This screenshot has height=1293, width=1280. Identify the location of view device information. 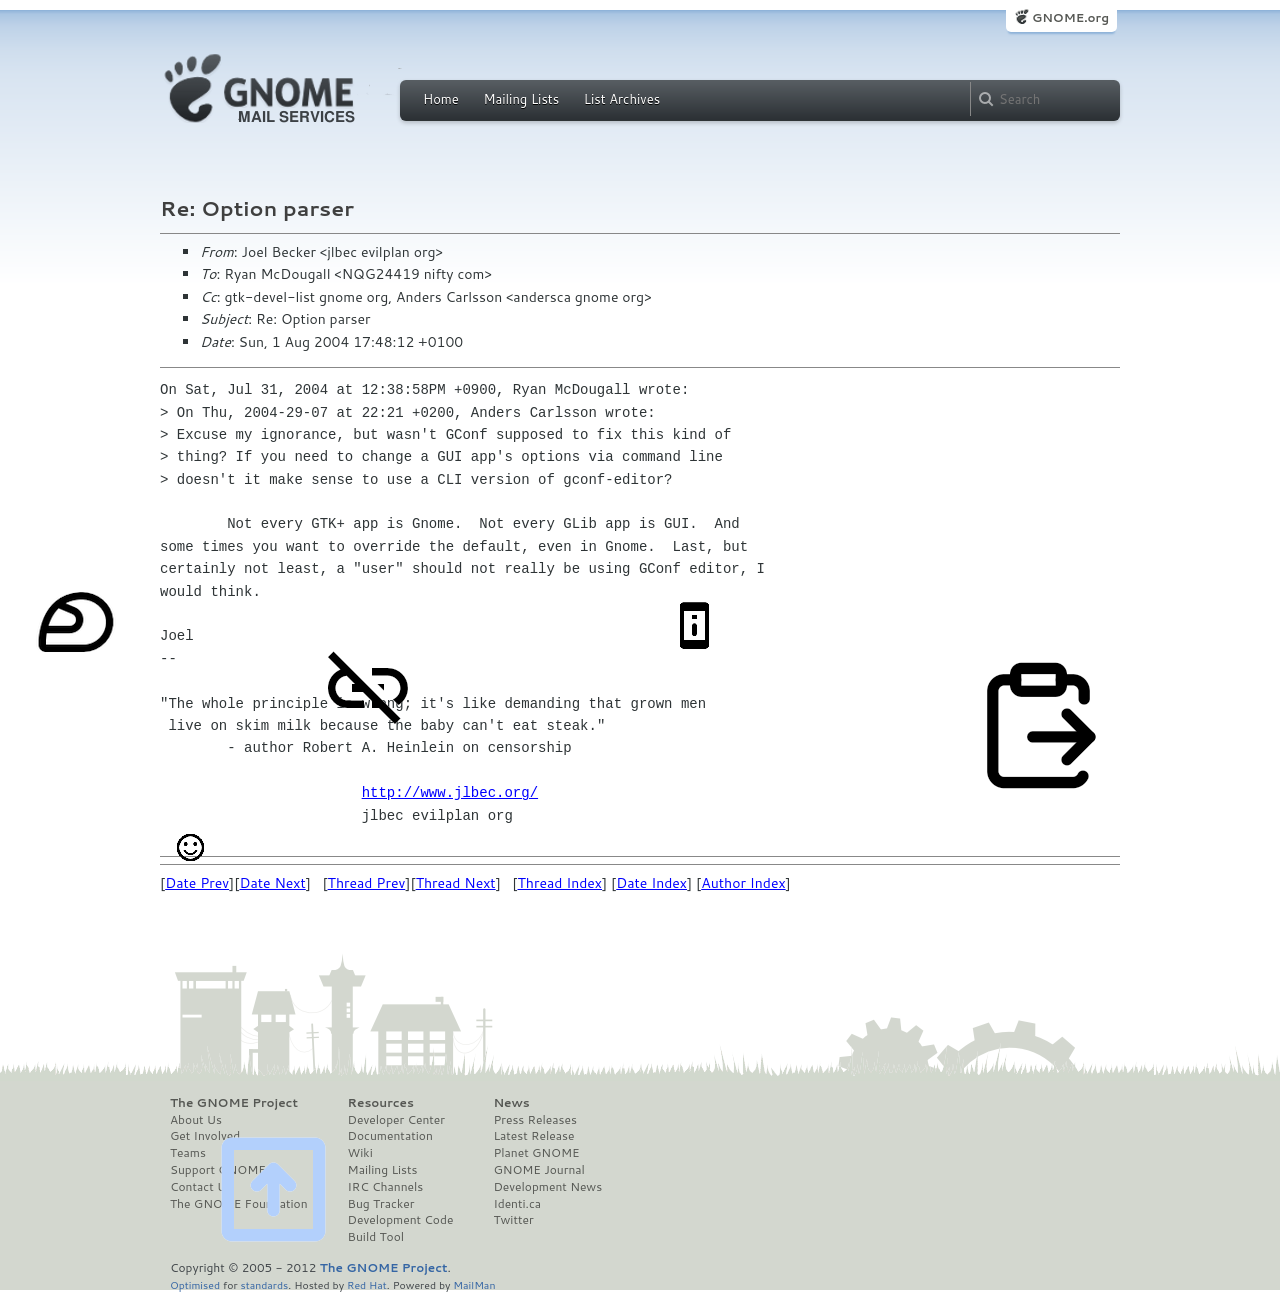
(694, 625).